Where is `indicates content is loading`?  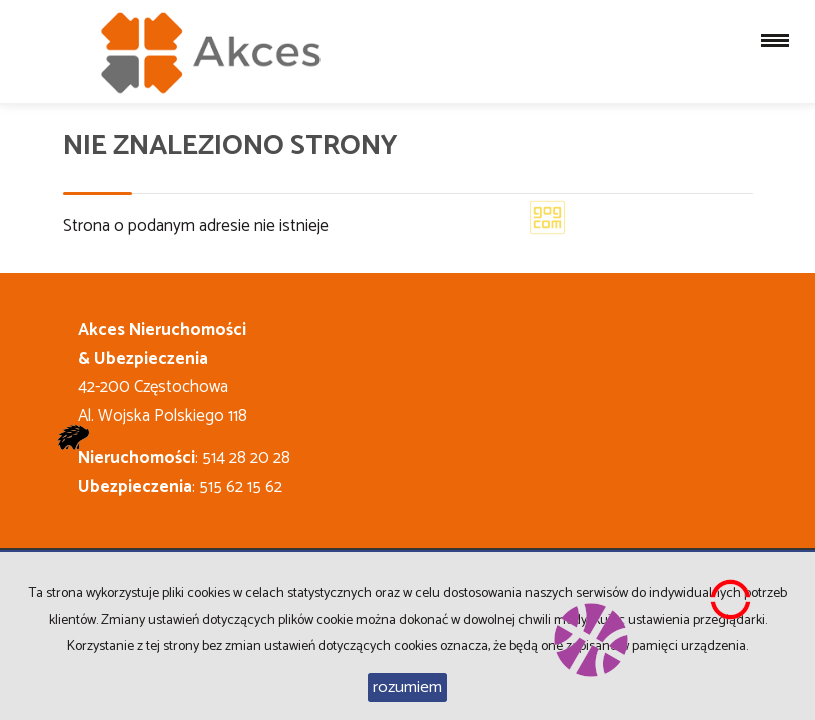
indicates content is loading is located at coordinates (730, 599).